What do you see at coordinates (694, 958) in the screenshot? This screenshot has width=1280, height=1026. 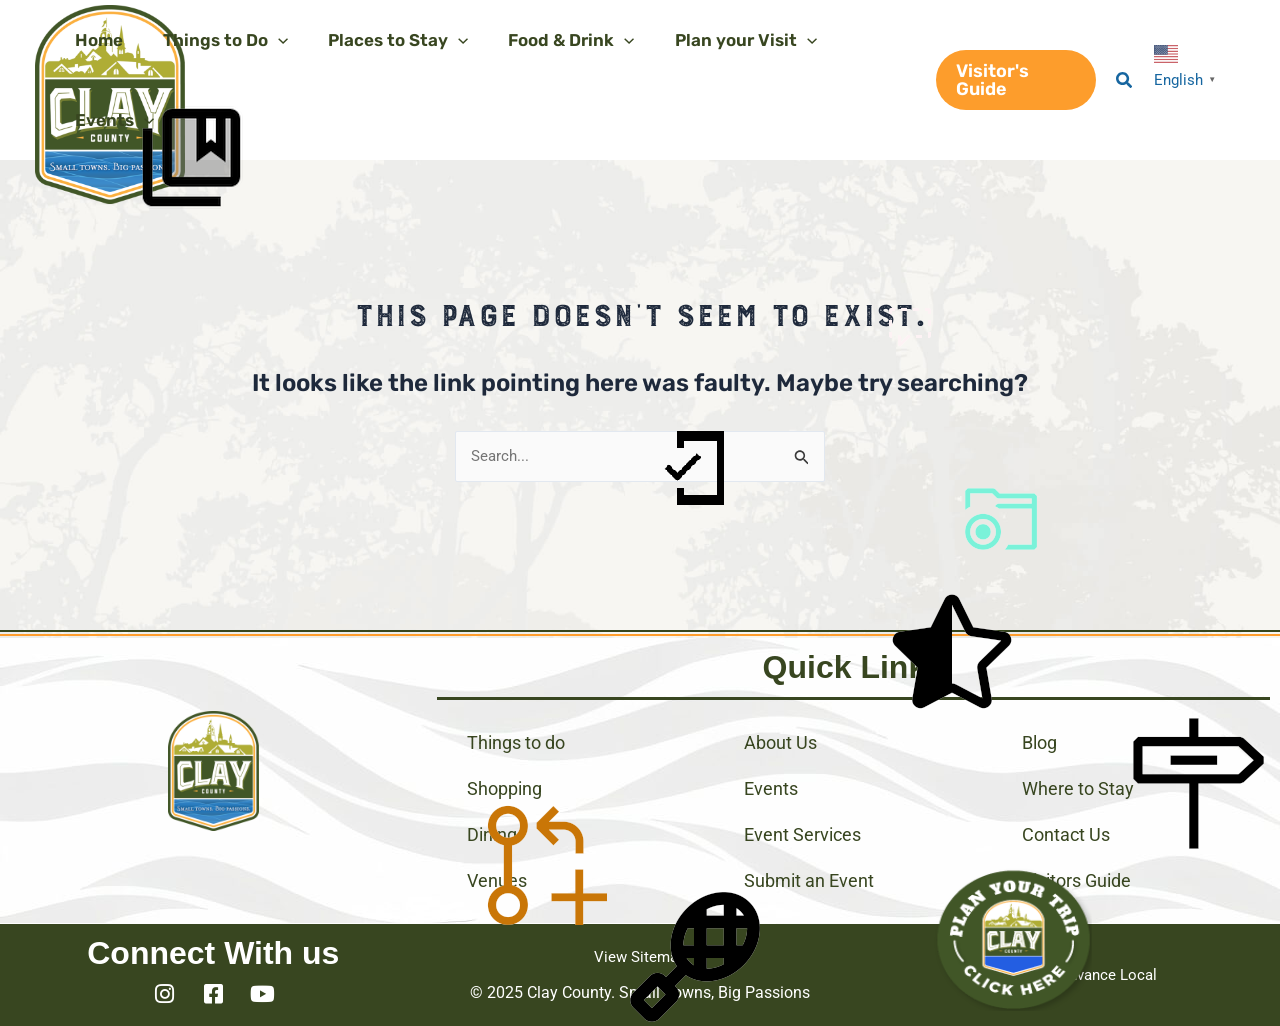 I see `access tennis or racquet sports features` at bounding box center [694, 958].